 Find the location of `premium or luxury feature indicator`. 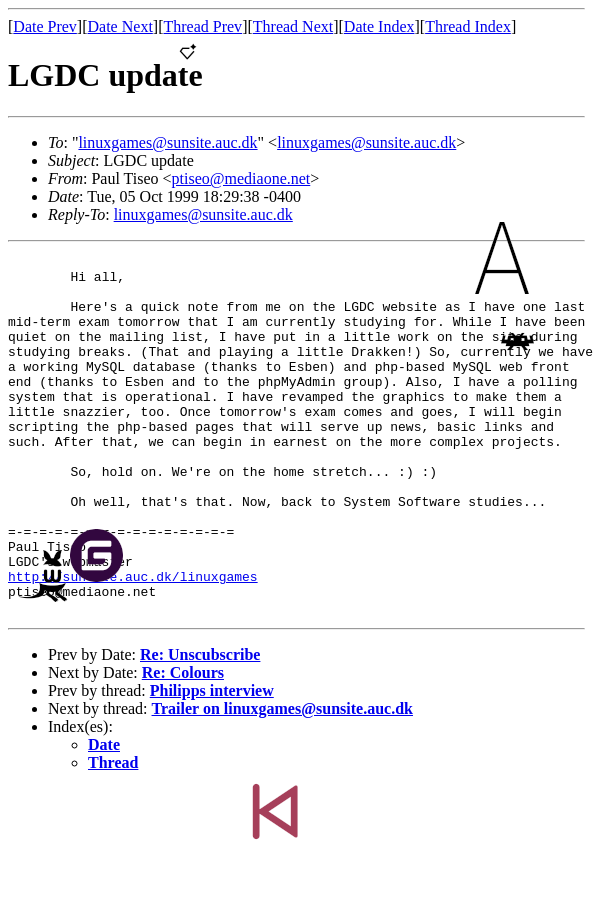

premium or luxury feature indicator is located at coordinates (188, 52).